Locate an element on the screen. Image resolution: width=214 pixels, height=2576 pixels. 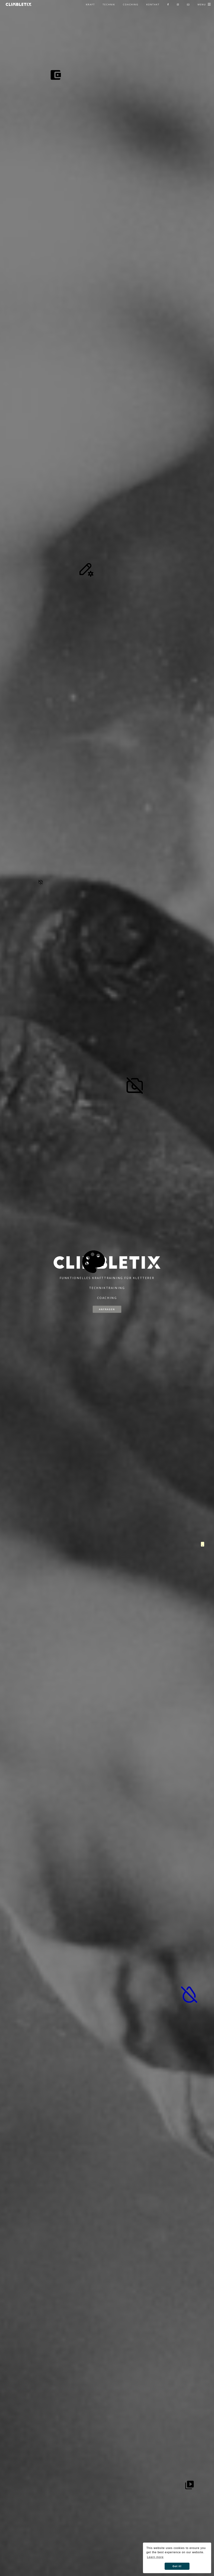
camera is disabled or turned off is located at coordinates (135, 1085).